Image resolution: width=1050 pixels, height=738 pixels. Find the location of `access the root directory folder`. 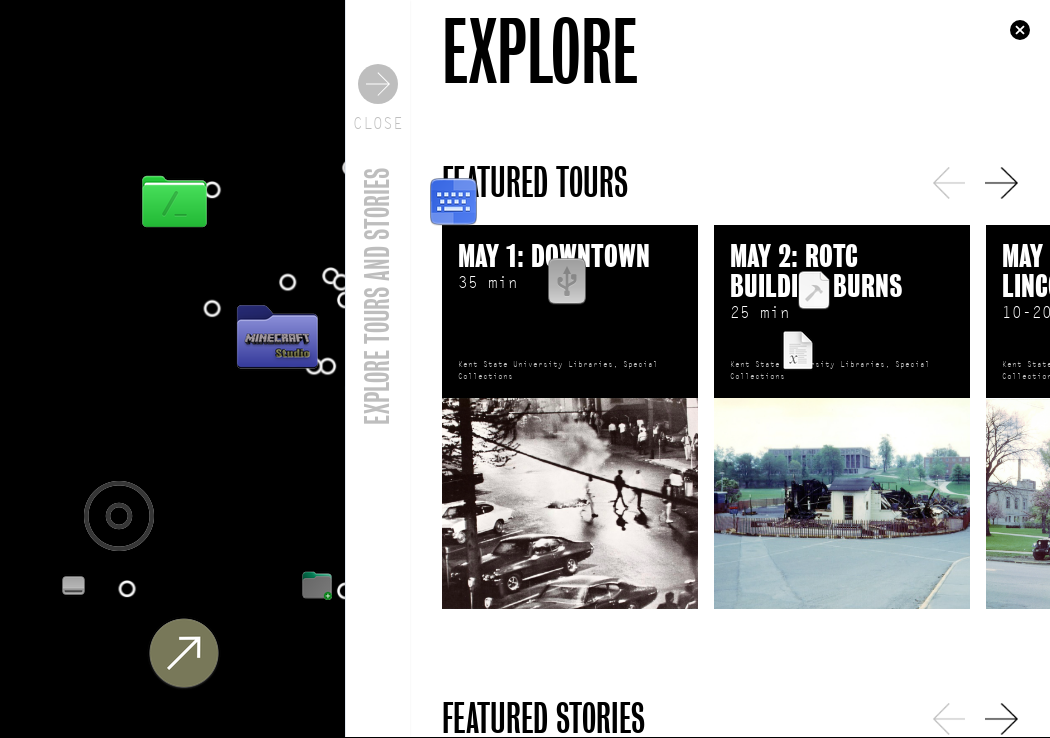

access the root directory folder is located at coordinates (174, 201).